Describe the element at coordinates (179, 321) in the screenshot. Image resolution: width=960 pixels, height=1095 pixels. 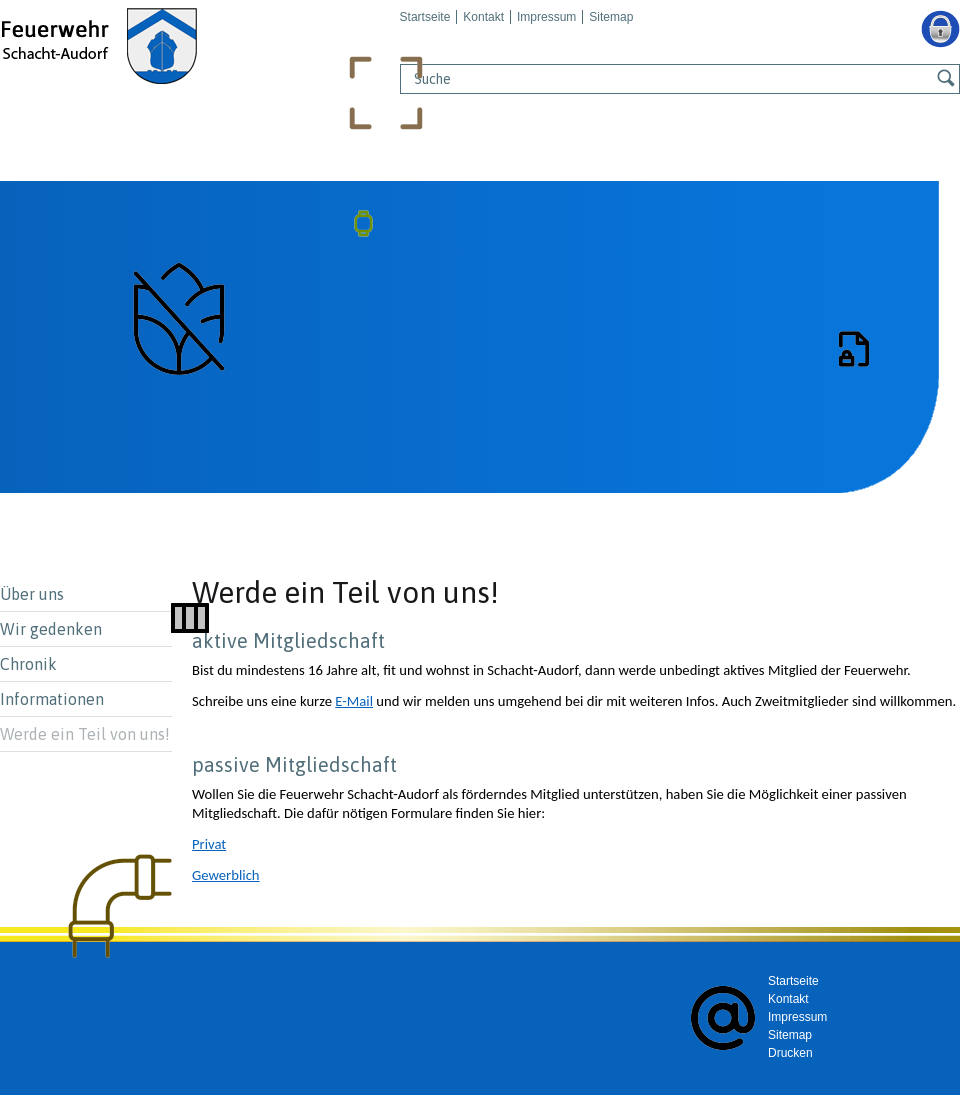
I see `indicates gluten-free or grain-free option` at that location.